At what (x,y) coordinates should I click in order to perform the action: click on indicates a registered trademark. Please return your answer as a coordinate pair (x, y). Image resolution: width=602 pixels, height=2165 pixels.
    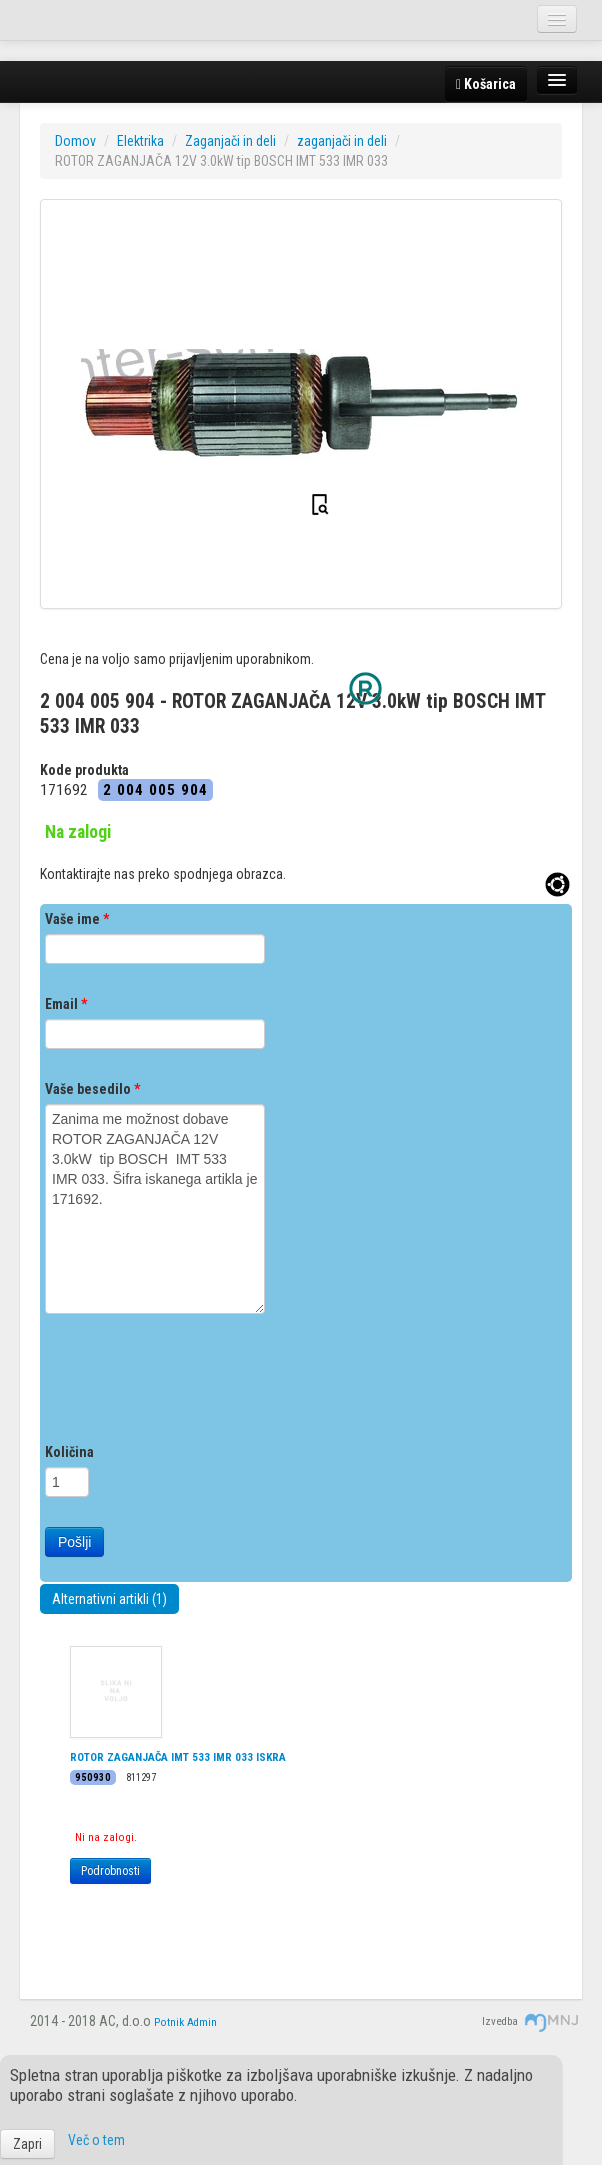
    Looking at the image, I should click on (365, 688).